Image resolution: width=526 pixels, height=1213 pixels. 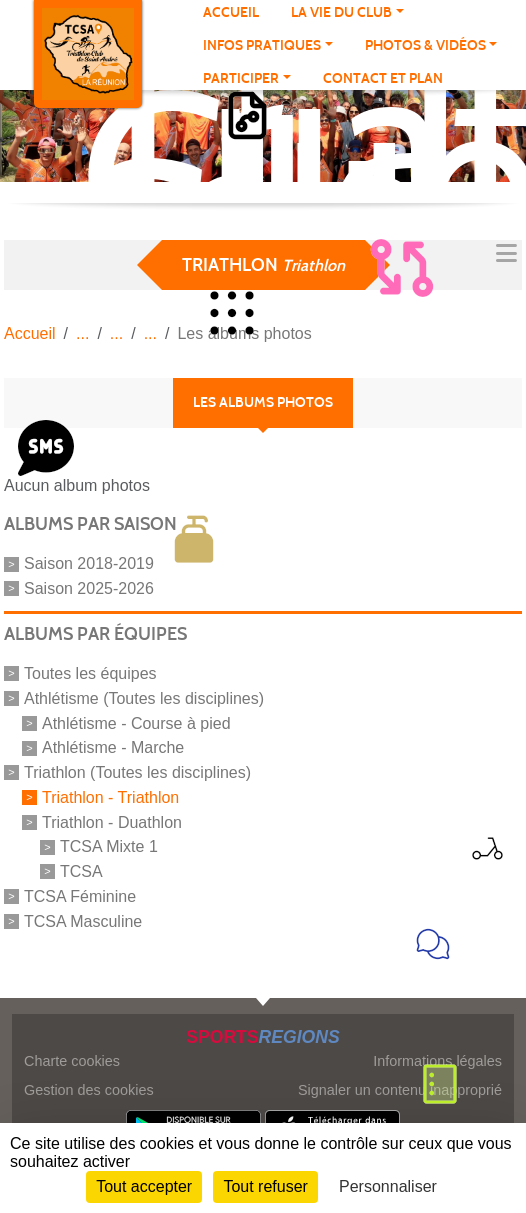 I want to click on open app grid or launcher, so click(x=232, y=313).